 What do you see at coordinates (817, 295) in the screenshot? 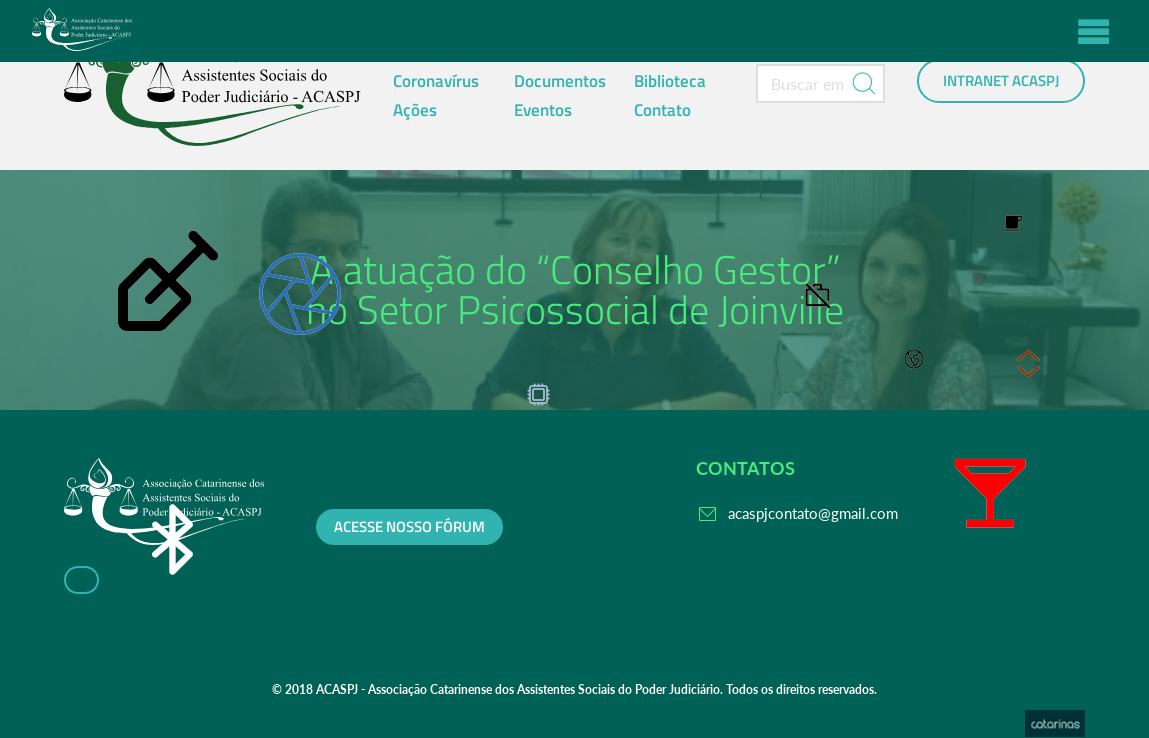
I see `work mode disabled or unavailable` at bounding box center [817, 295].